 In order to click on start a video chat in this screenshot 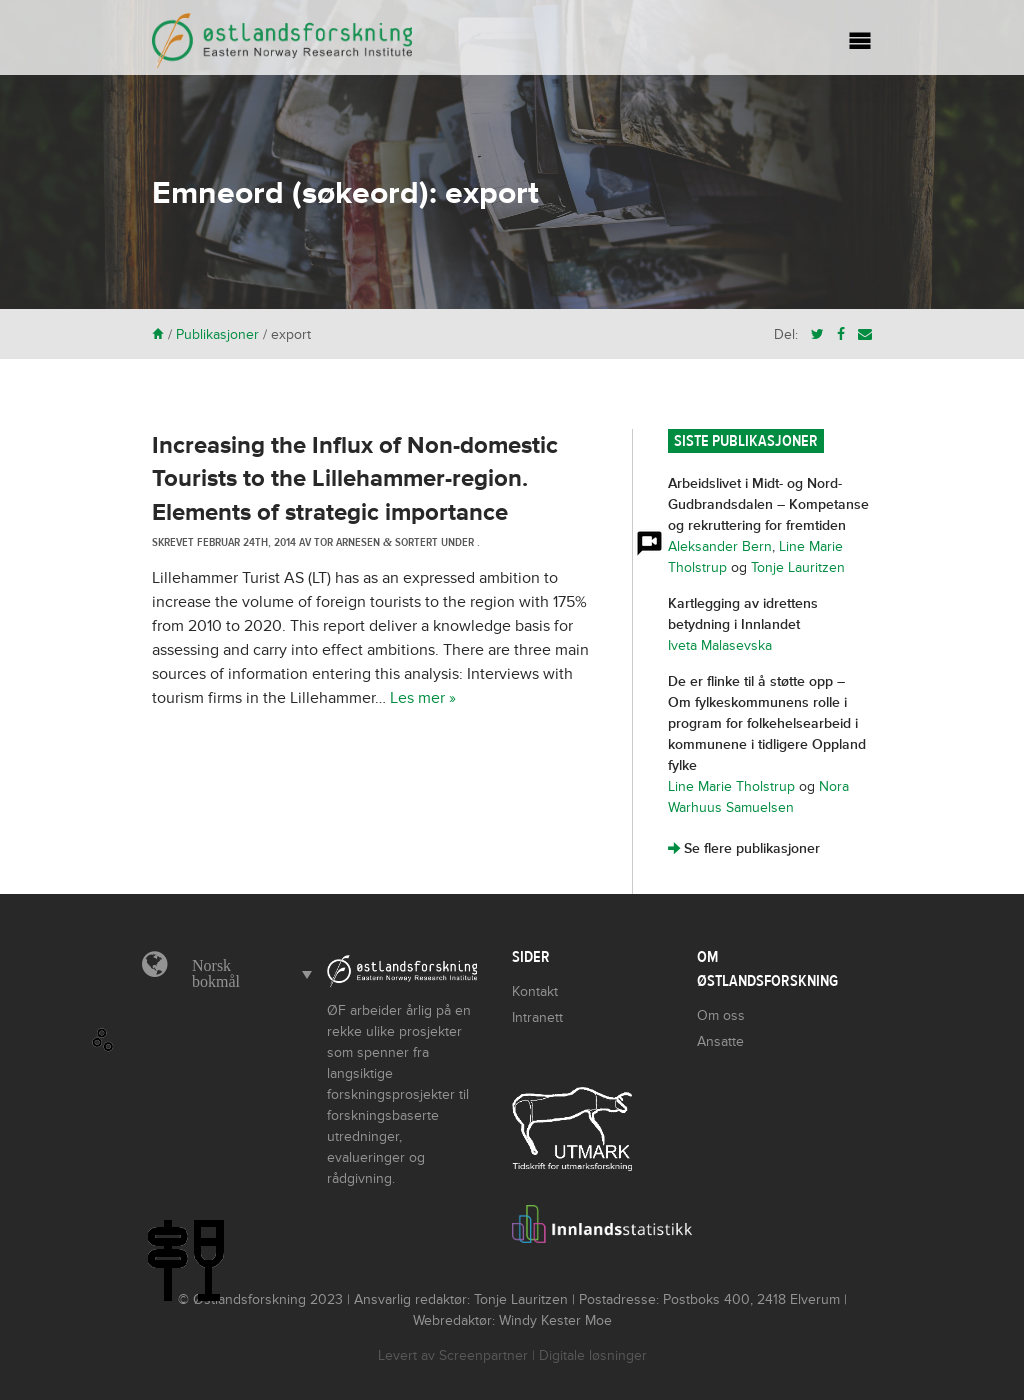, I will do `click(649, 543)`.